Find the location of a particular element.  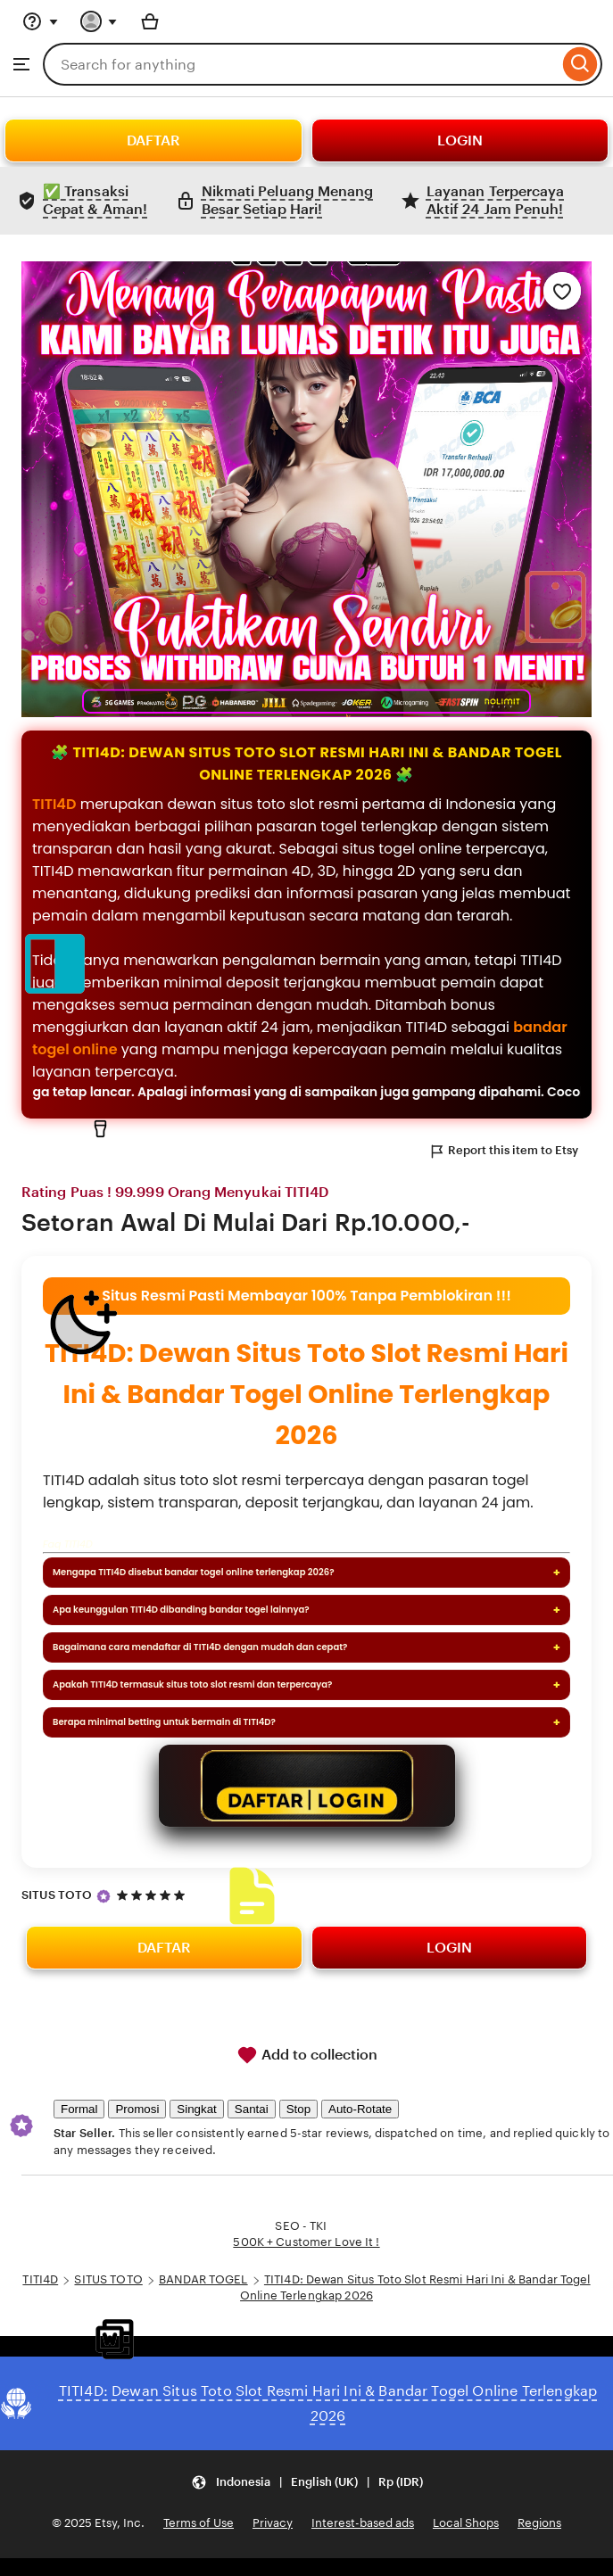

tablet device with front-facing camera is located at coordinates (555, 607).